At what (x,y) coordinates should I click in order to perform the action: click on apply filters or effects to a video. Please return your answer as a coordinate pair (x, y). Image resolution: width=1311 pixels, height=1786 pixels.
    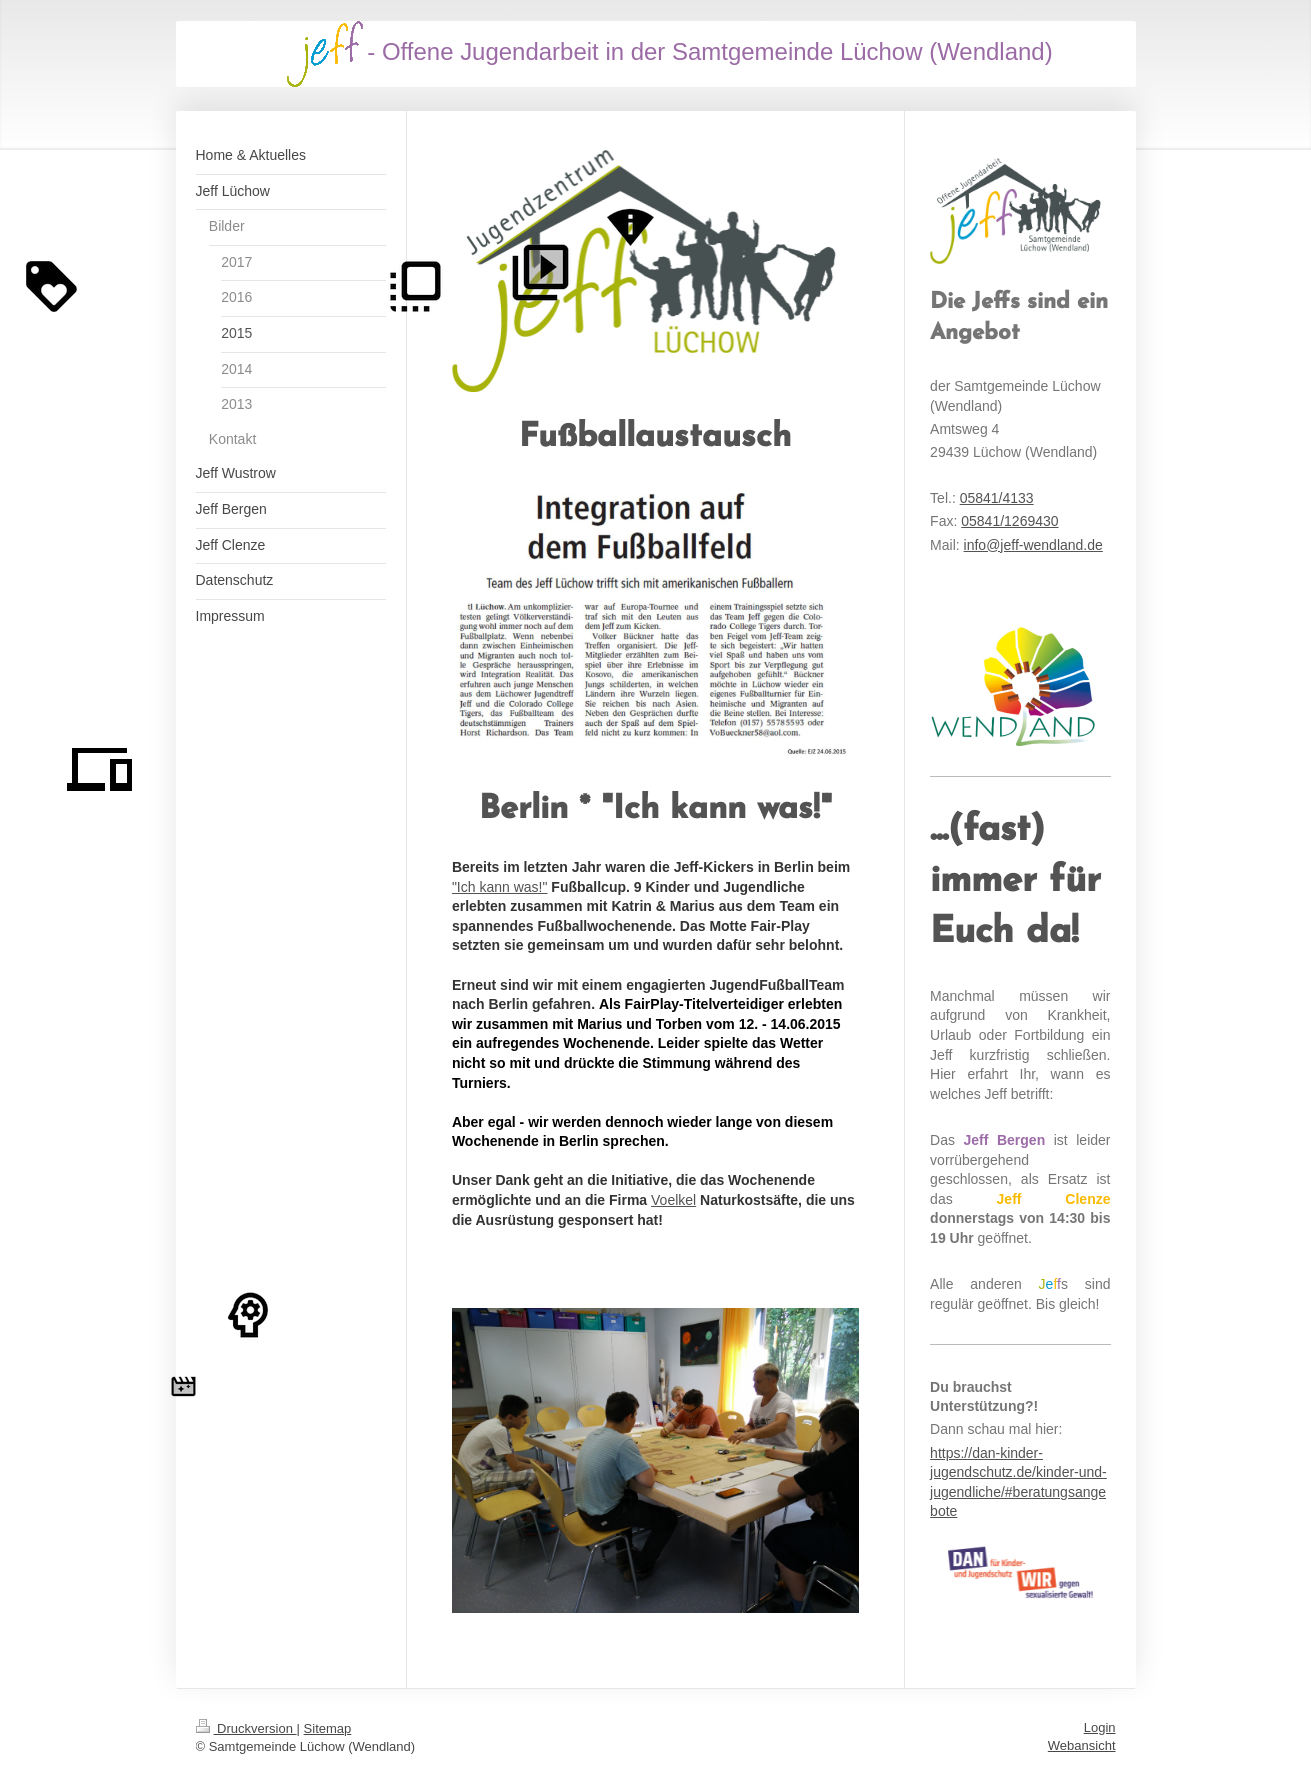
    Looking at the image, I should click on (183, 1386).